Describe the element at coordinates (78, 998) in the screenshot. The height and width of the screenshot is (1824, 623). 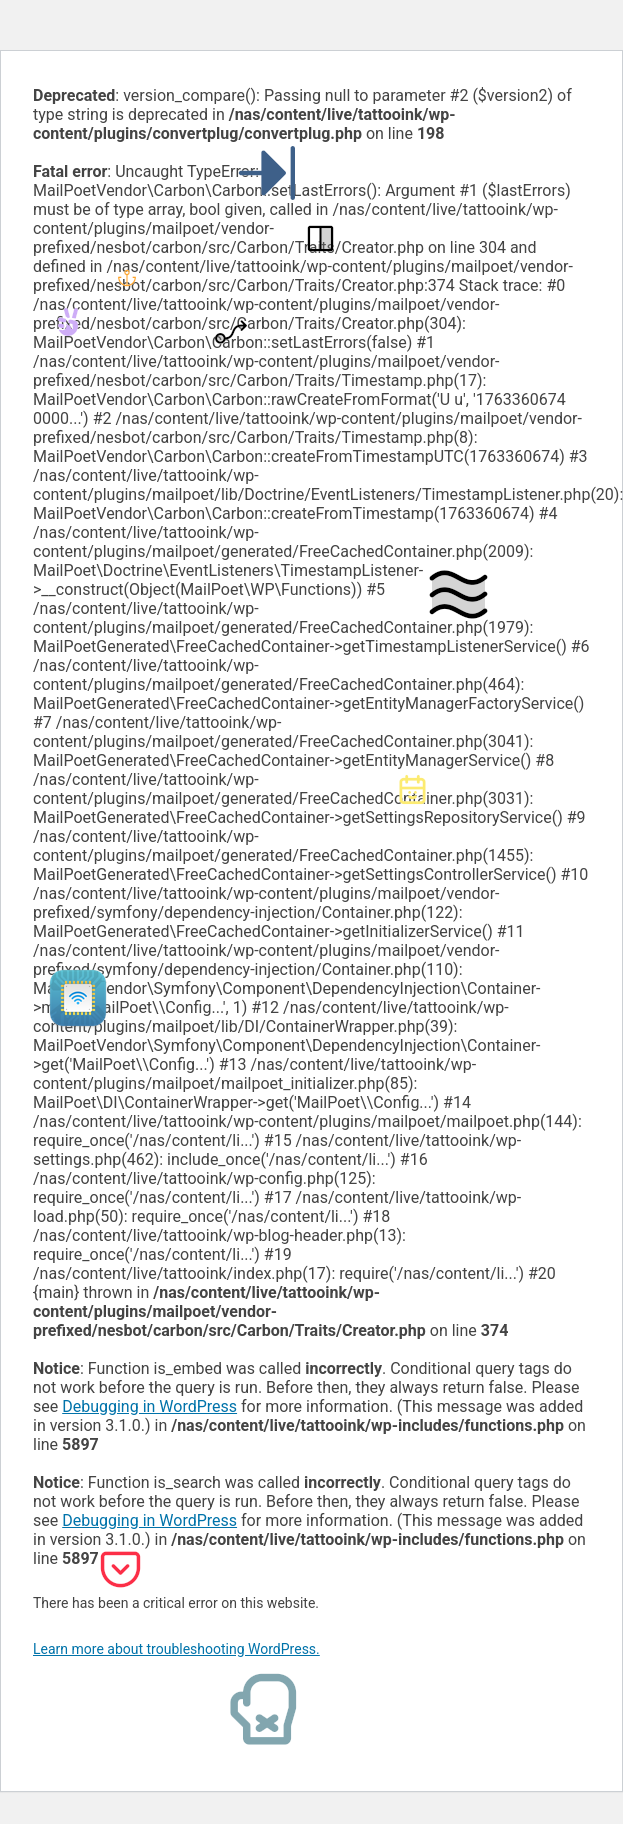
I see `view network adapter settings` at that location.